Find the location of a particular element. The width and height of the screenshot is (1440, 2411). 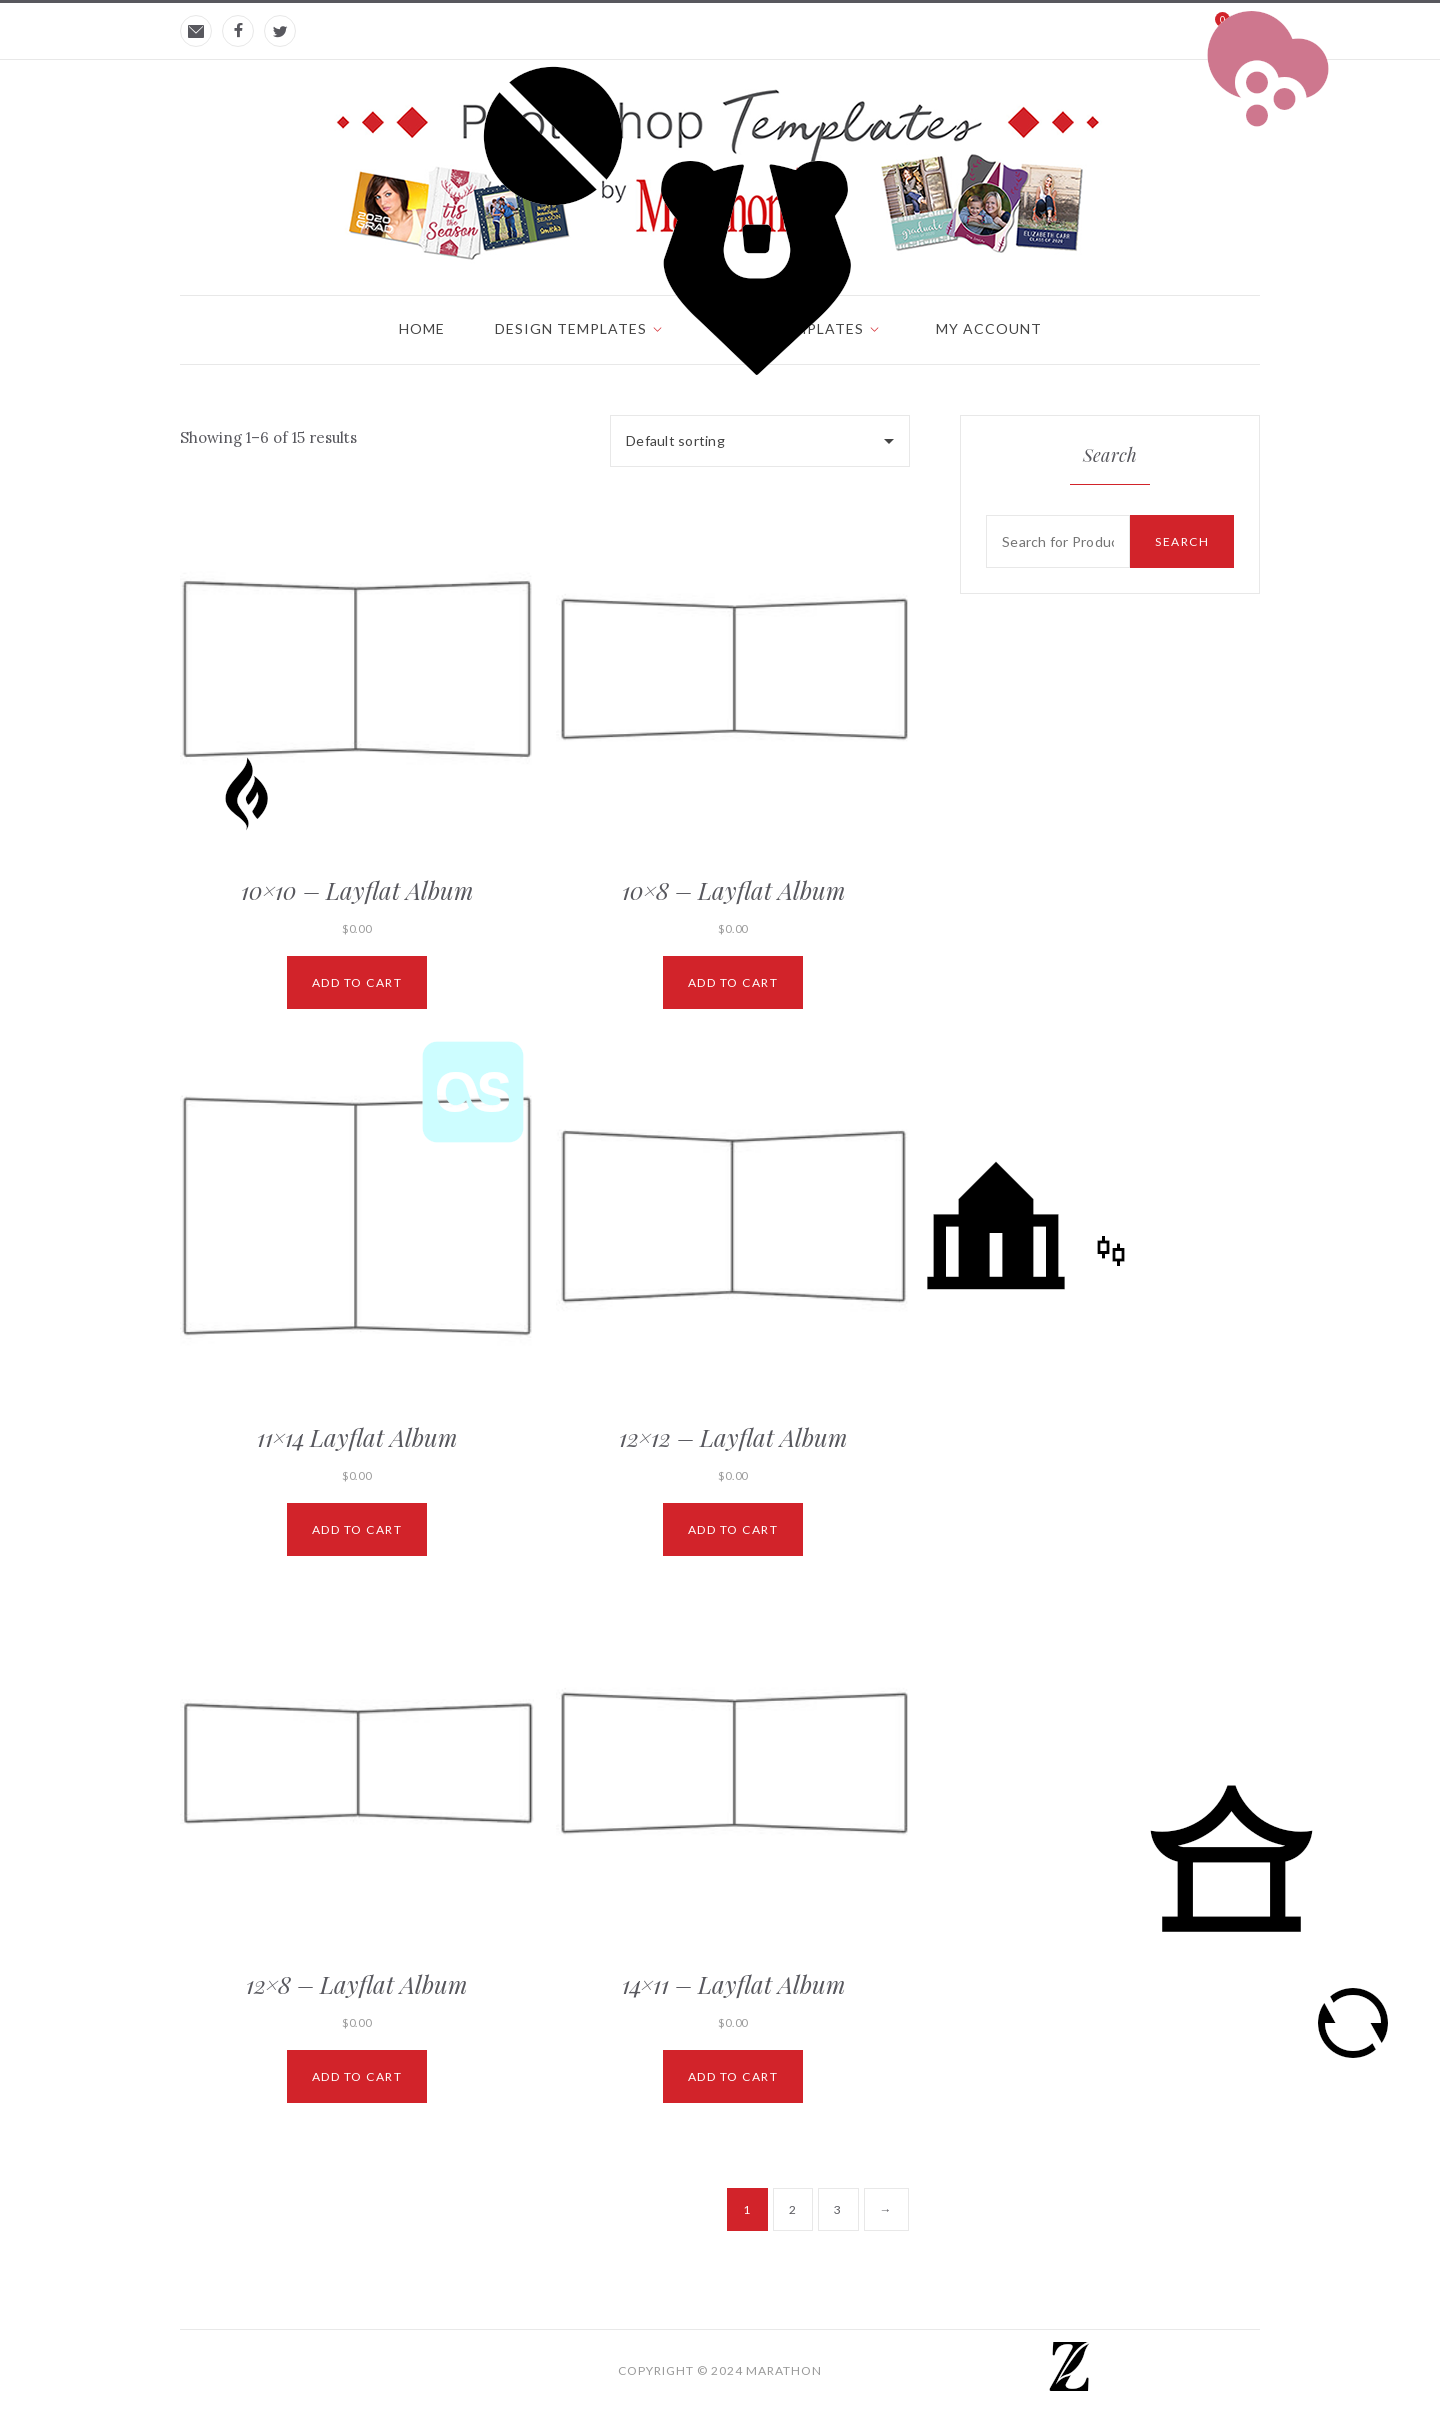

refresh or reload the current page is located at coordinates (1353, 2023).